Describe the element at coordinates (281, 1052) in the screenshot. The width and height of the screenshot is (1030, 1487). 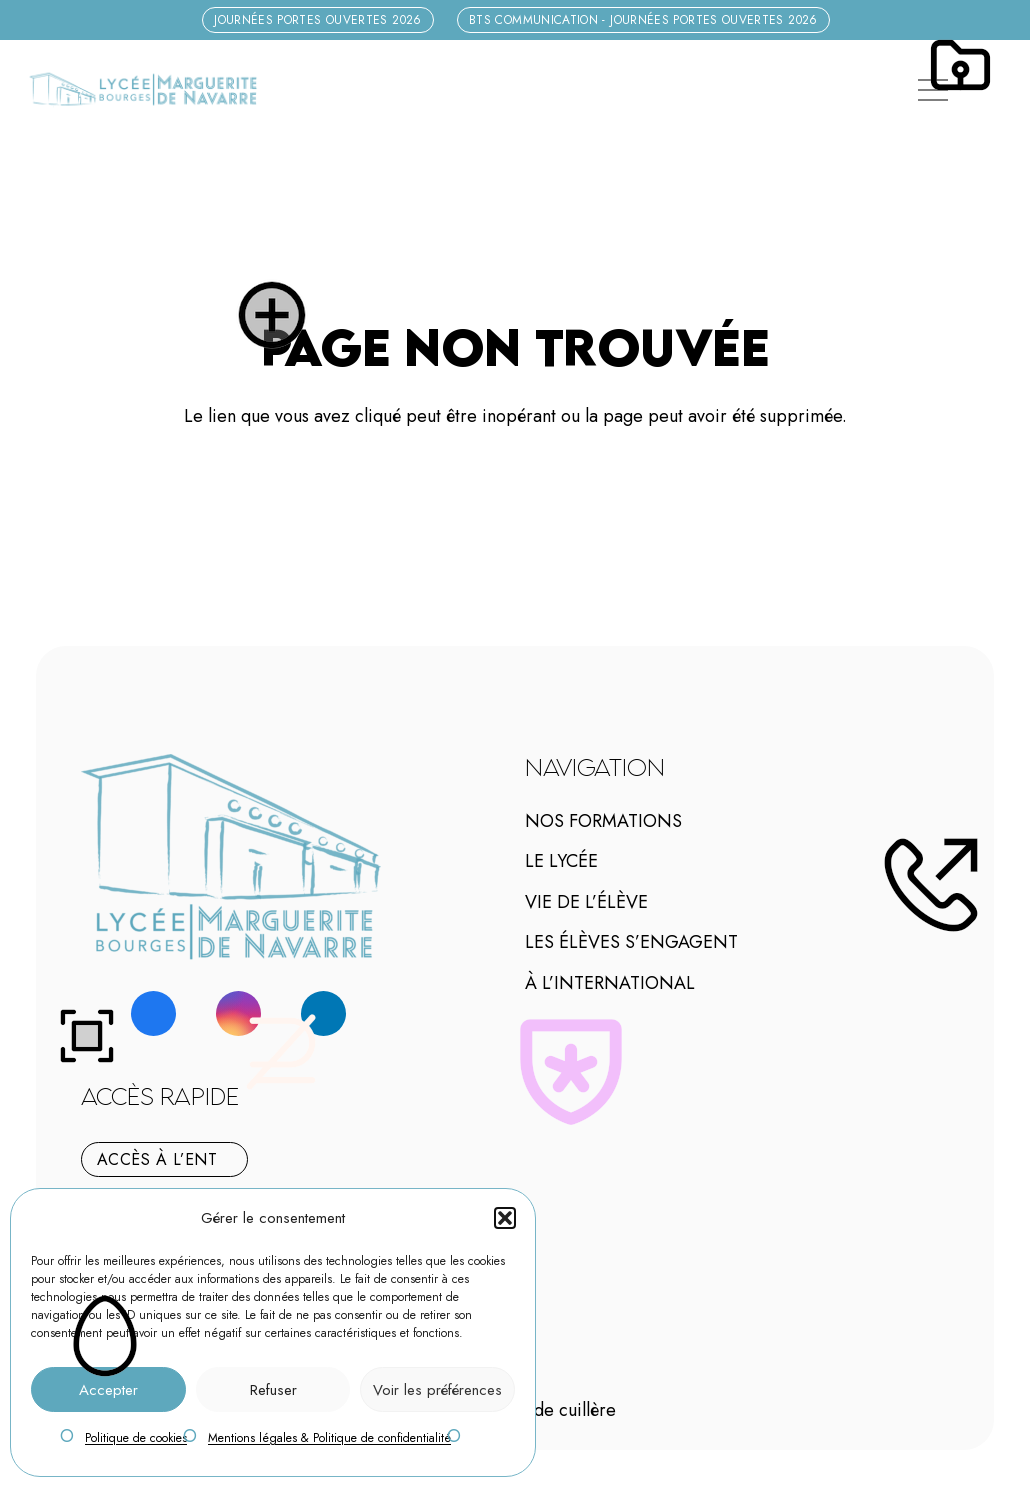
I see `indicates a set is not a superset of another in mathematical notation` at that location.